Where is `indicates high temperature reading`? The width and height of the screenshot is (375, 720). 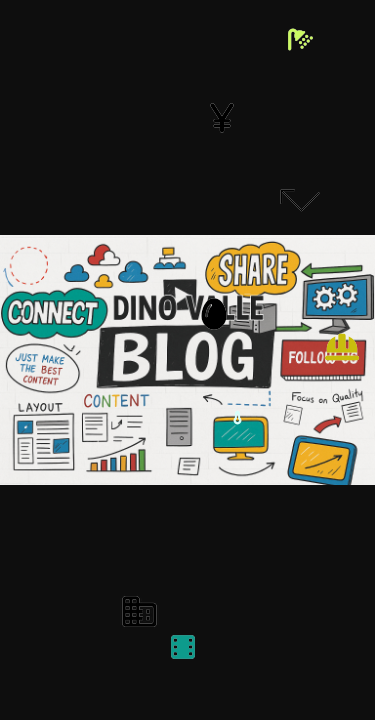
indicates high temperature reading is located at coordinates (237, 417).